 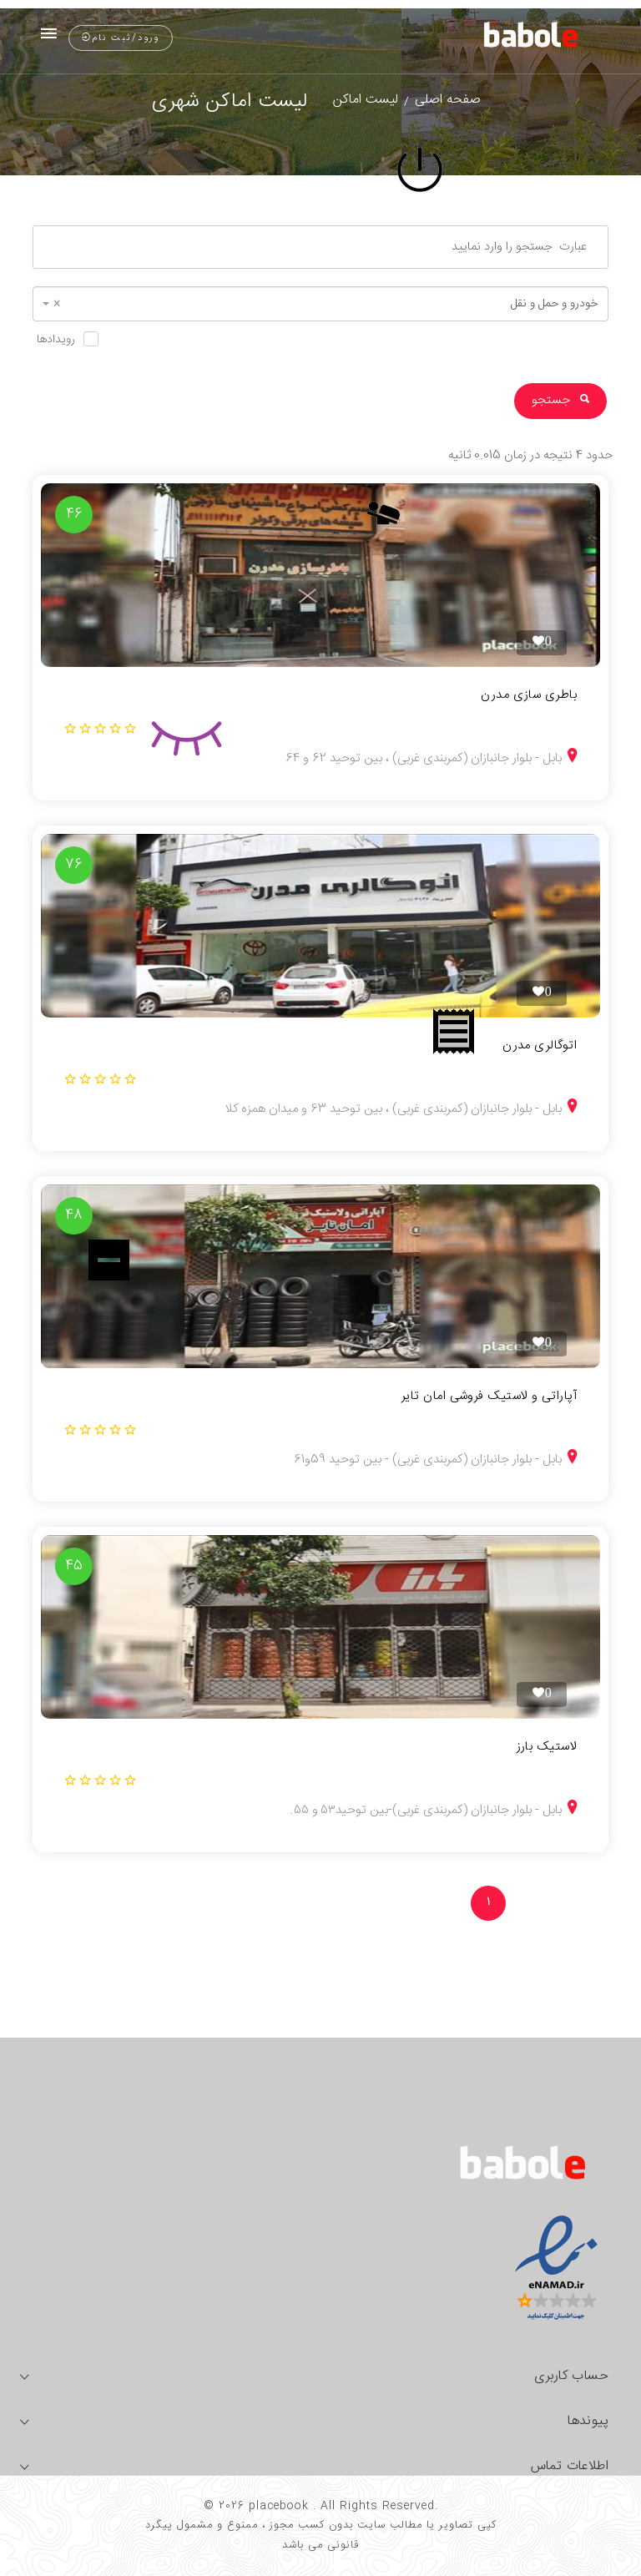 I want to click on indicates partial selection in a group of items, so click(x=109, y=1260).